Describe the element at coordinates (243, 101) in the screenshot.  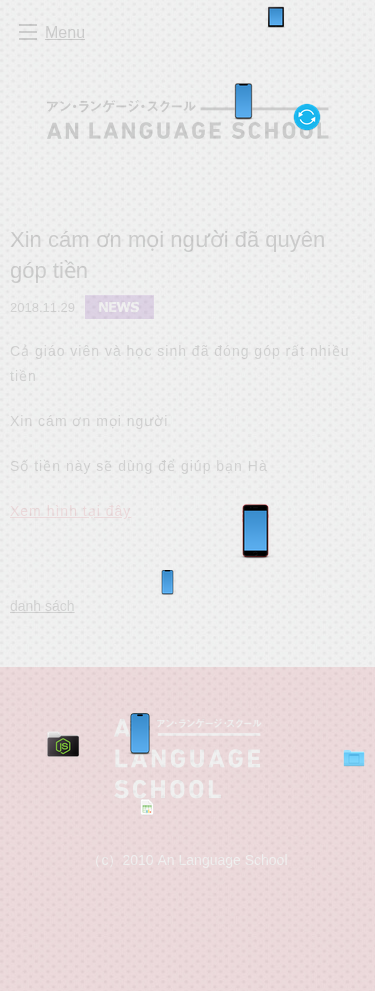
I see `connect to or manage your iPhone` at that location.